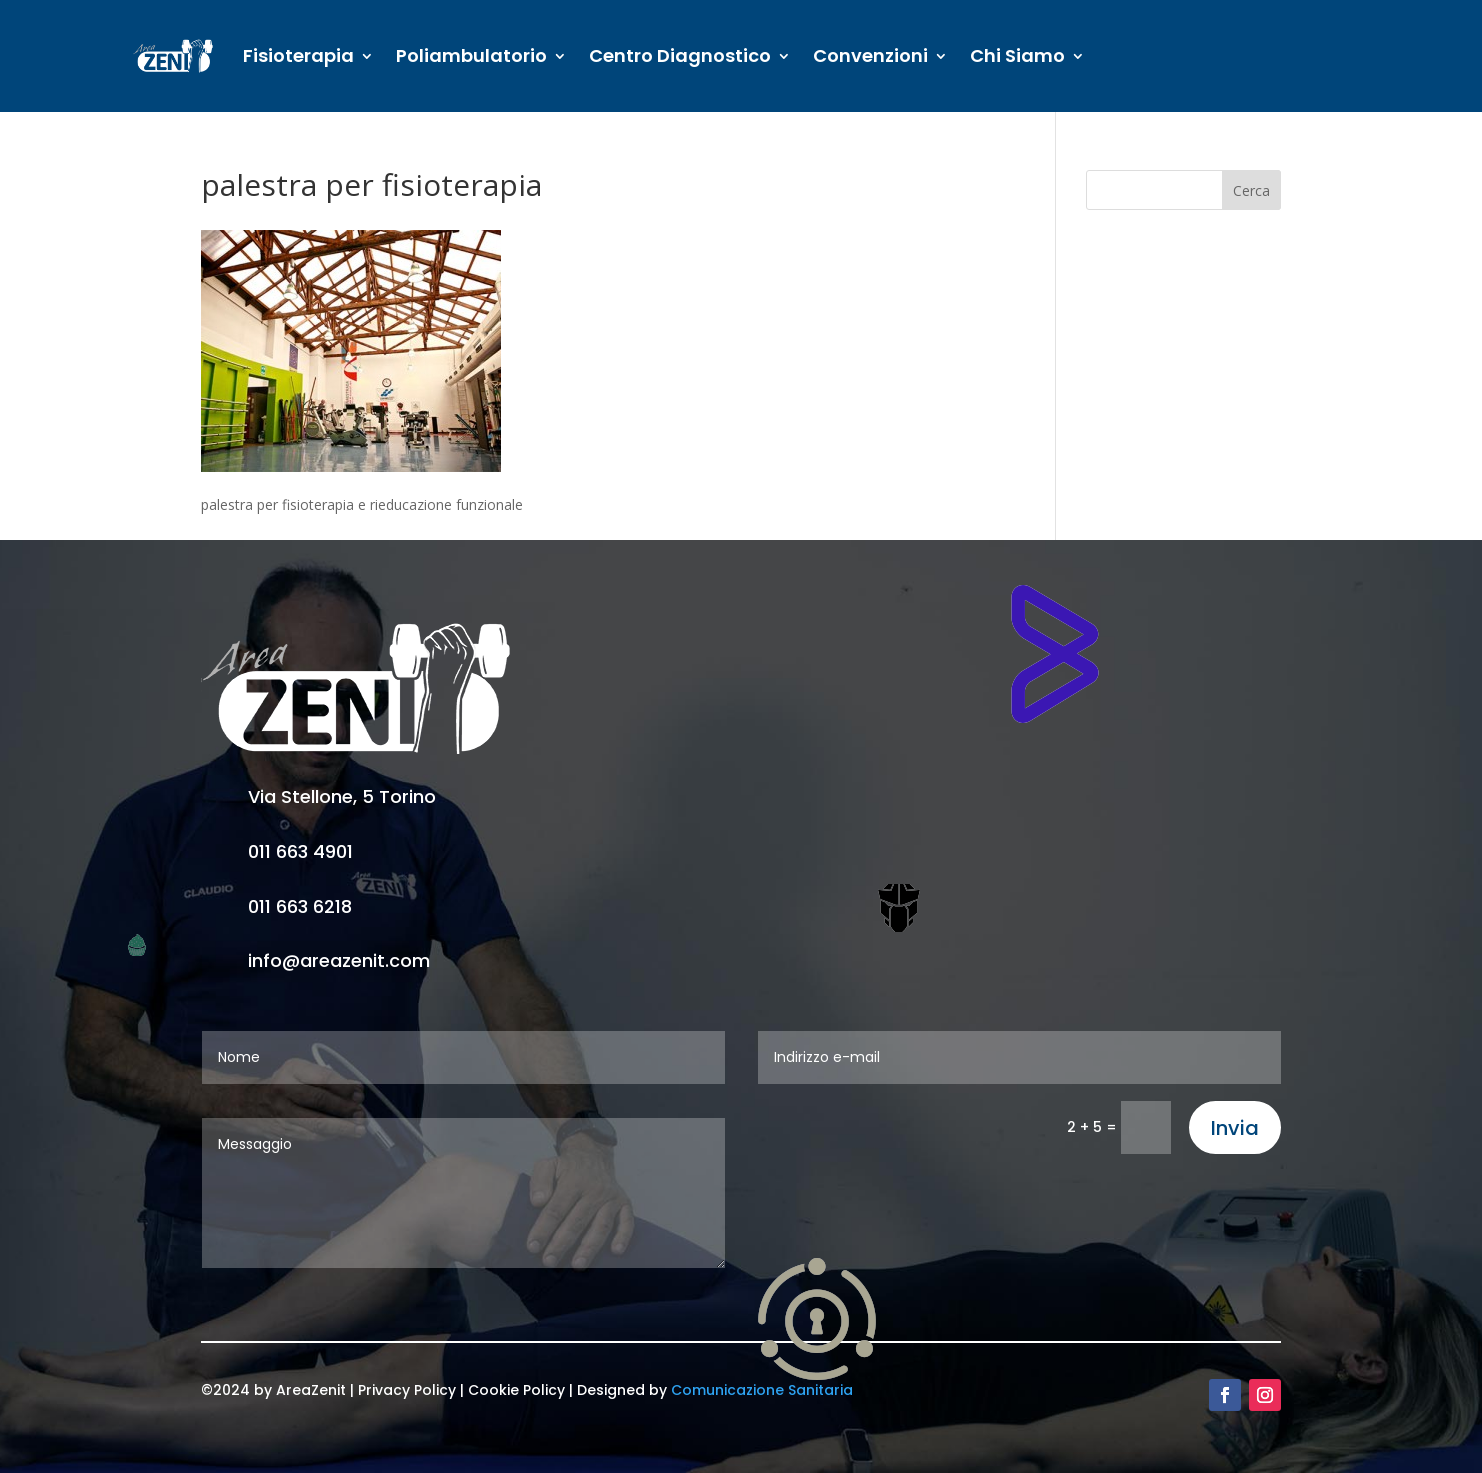  I want to click on primefaces framework logo, so click(899, 908).